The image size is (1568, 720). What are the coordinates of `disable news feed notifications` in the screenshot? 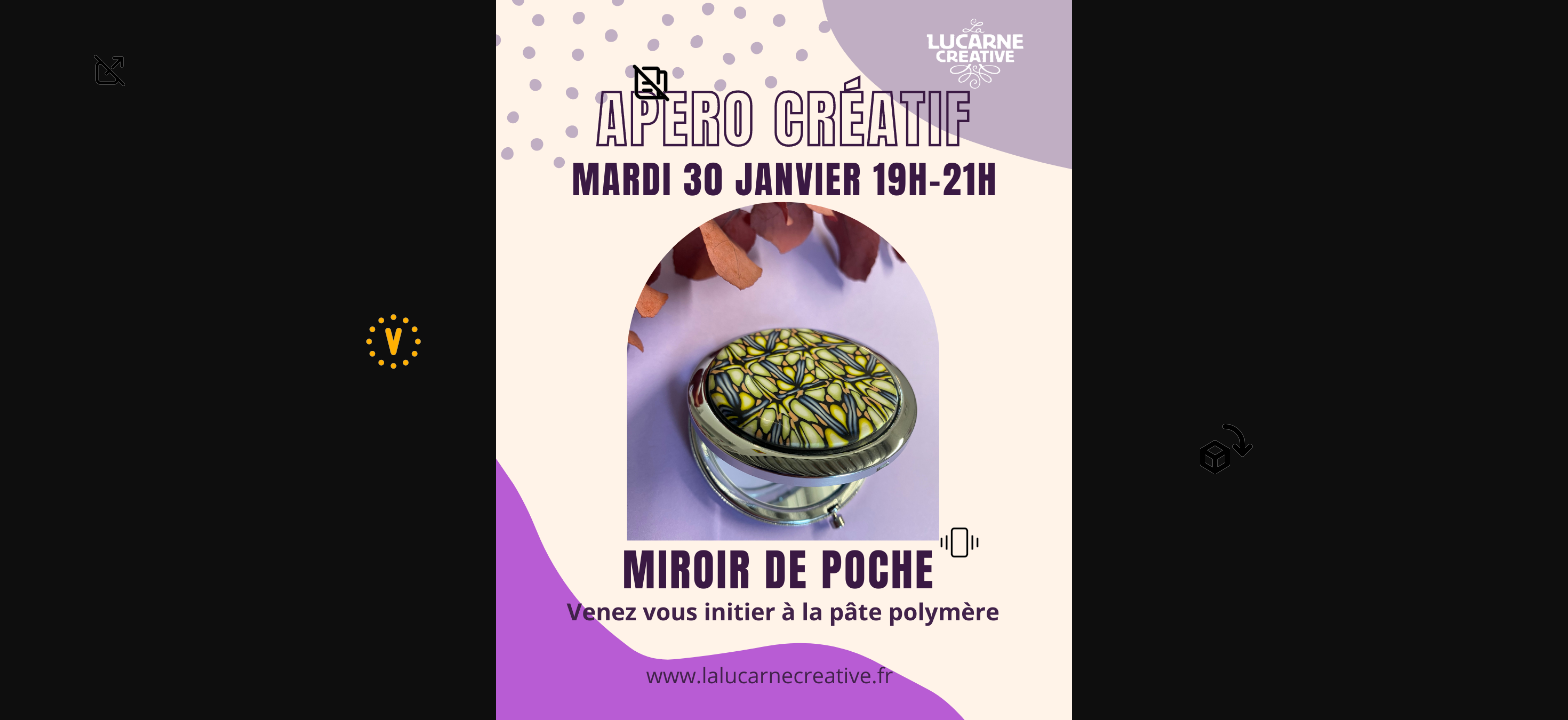 It's located at (651, 83).